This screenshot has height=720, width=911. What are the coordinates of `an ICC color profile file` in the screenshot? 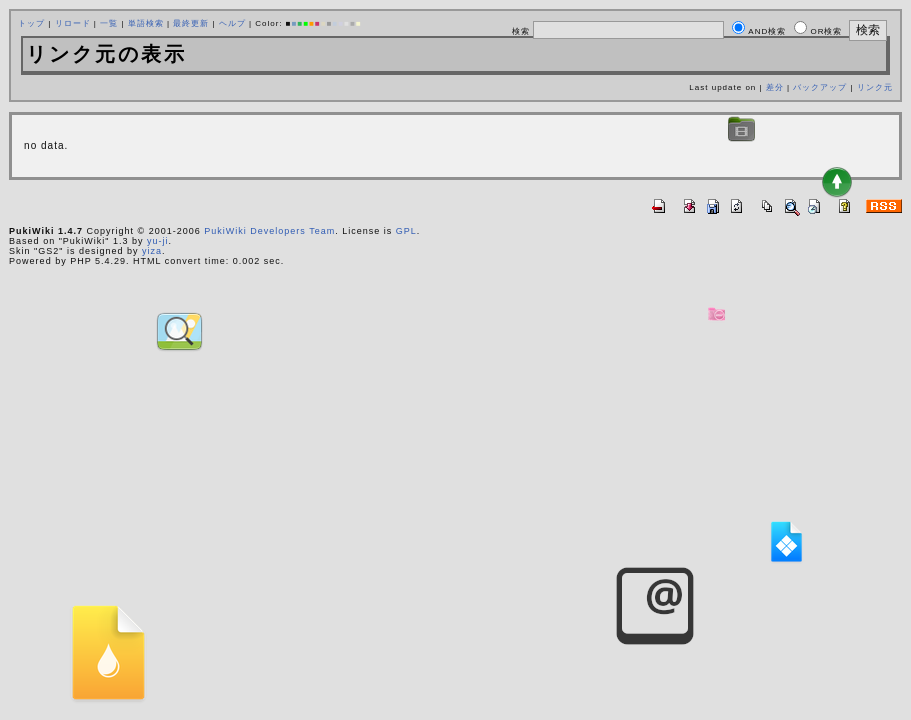 It's located at (108, 652).